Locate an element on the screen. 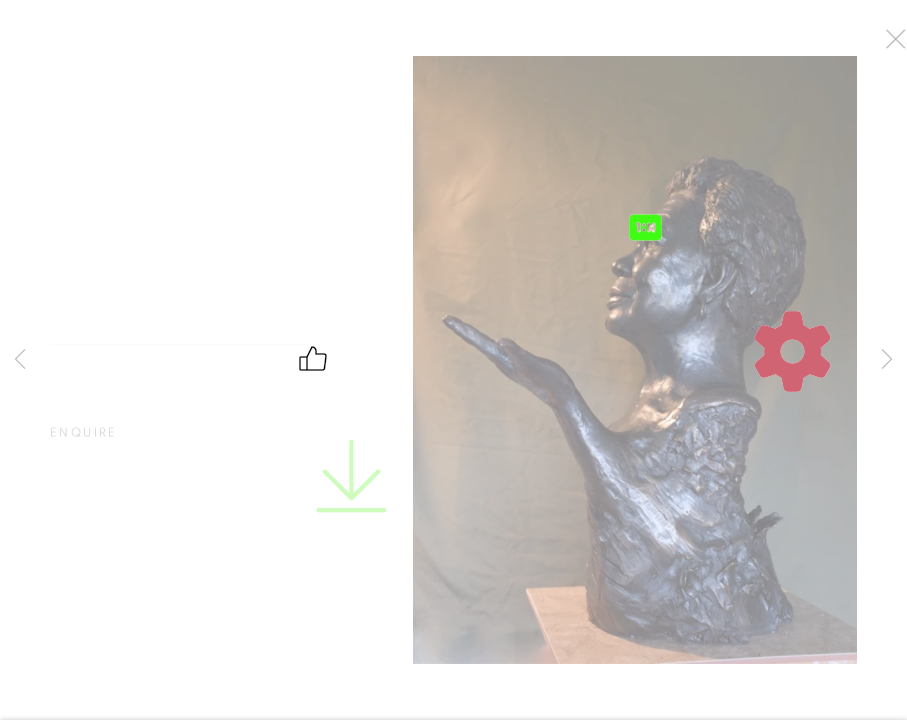  download a file is located at coordinates (351, 477).